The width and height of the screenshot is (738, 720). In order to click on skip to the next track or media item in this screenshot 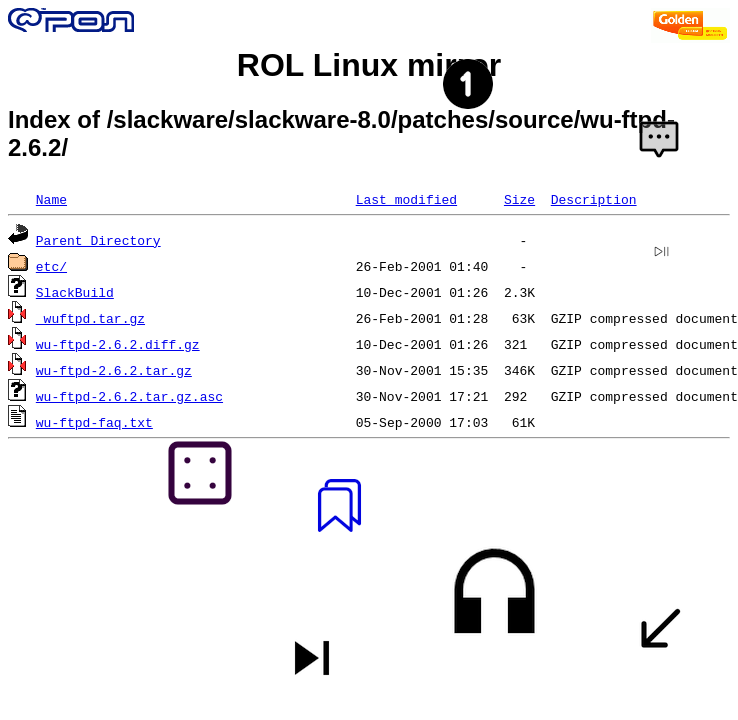, I will do `click(312, 658)`.